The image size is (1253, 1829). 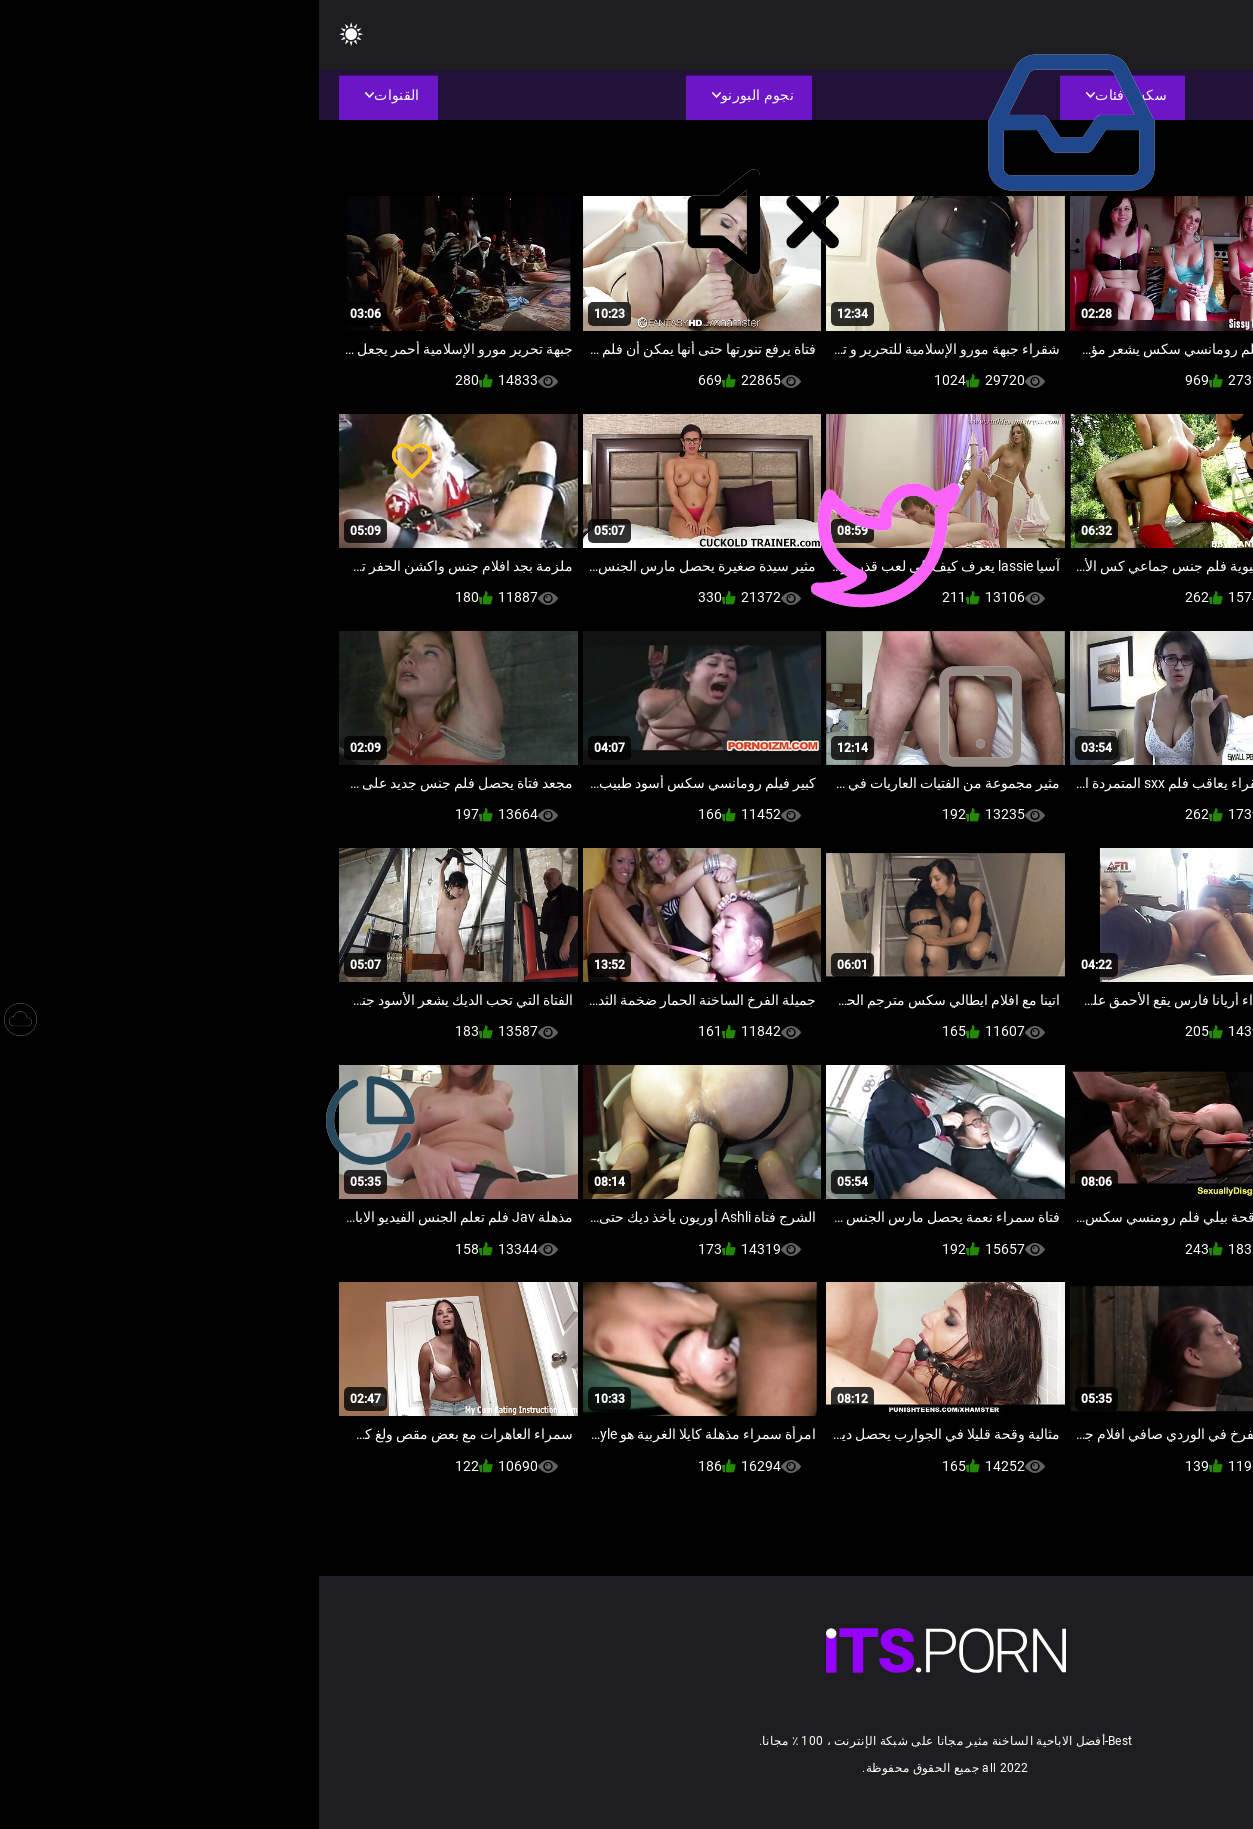 I want to click on access cloud storage, so click(x=20, y=1019).